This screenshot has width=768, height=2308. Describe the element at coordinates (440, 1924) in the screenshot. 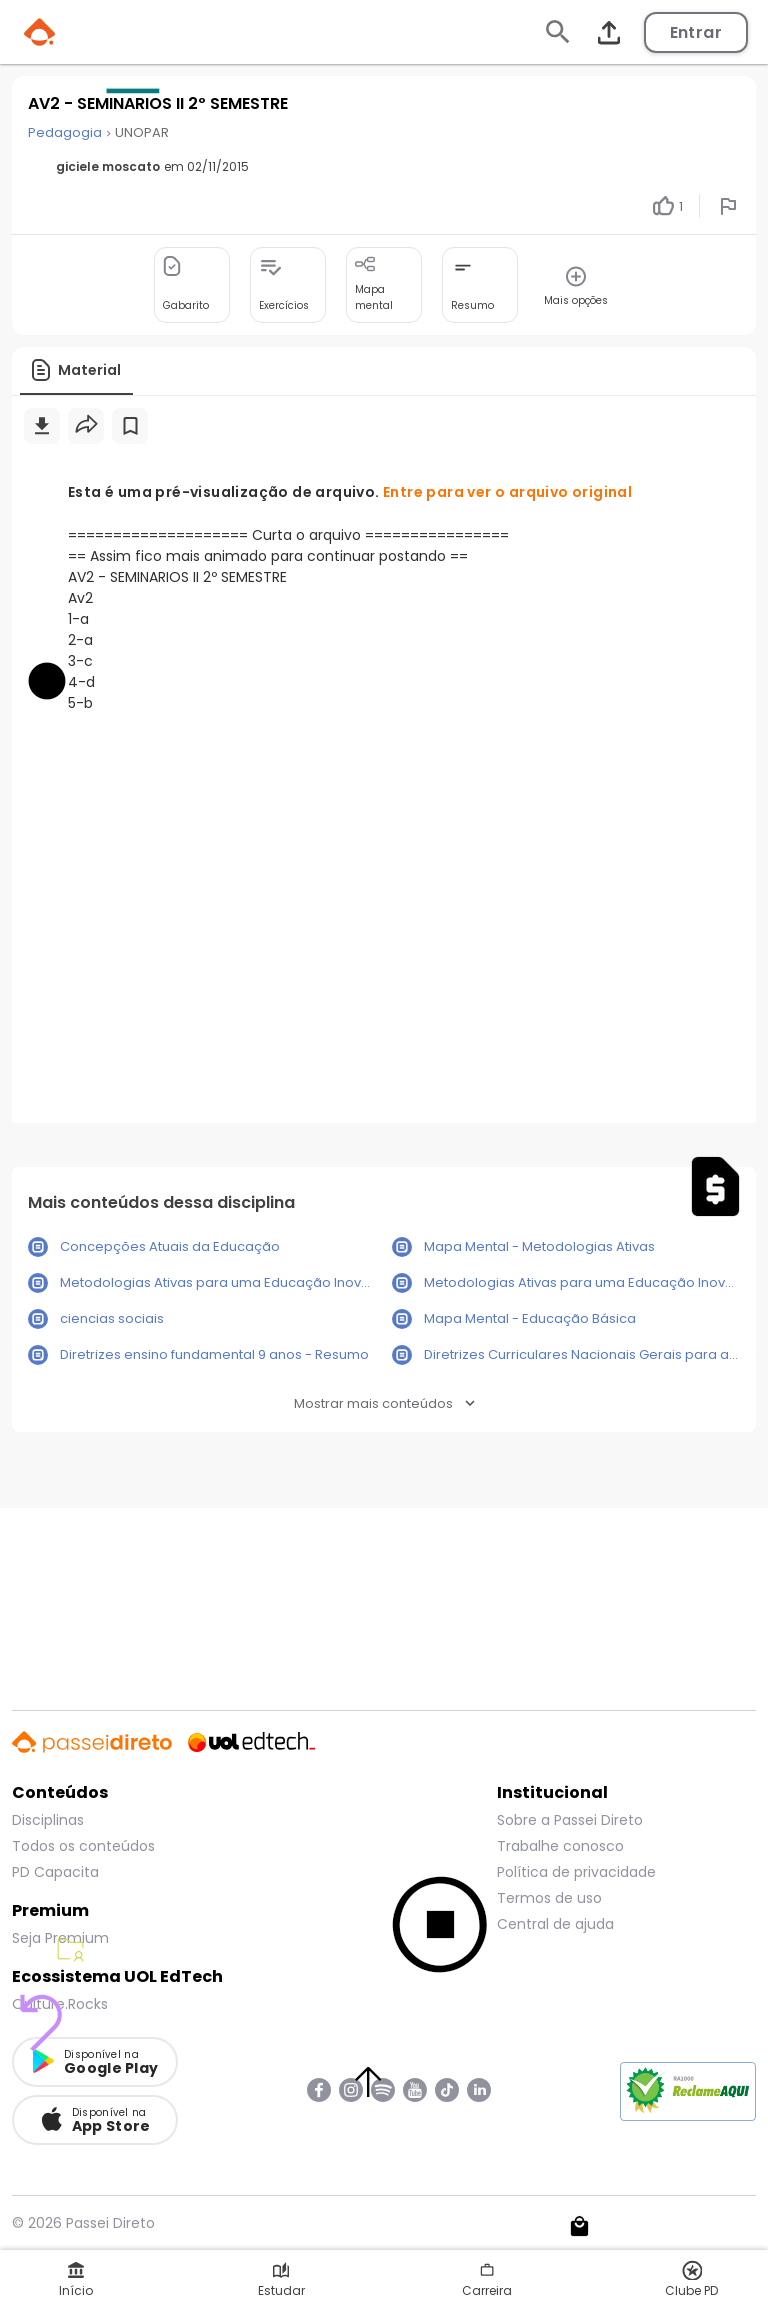

I see `stop a running process or task` at that location.